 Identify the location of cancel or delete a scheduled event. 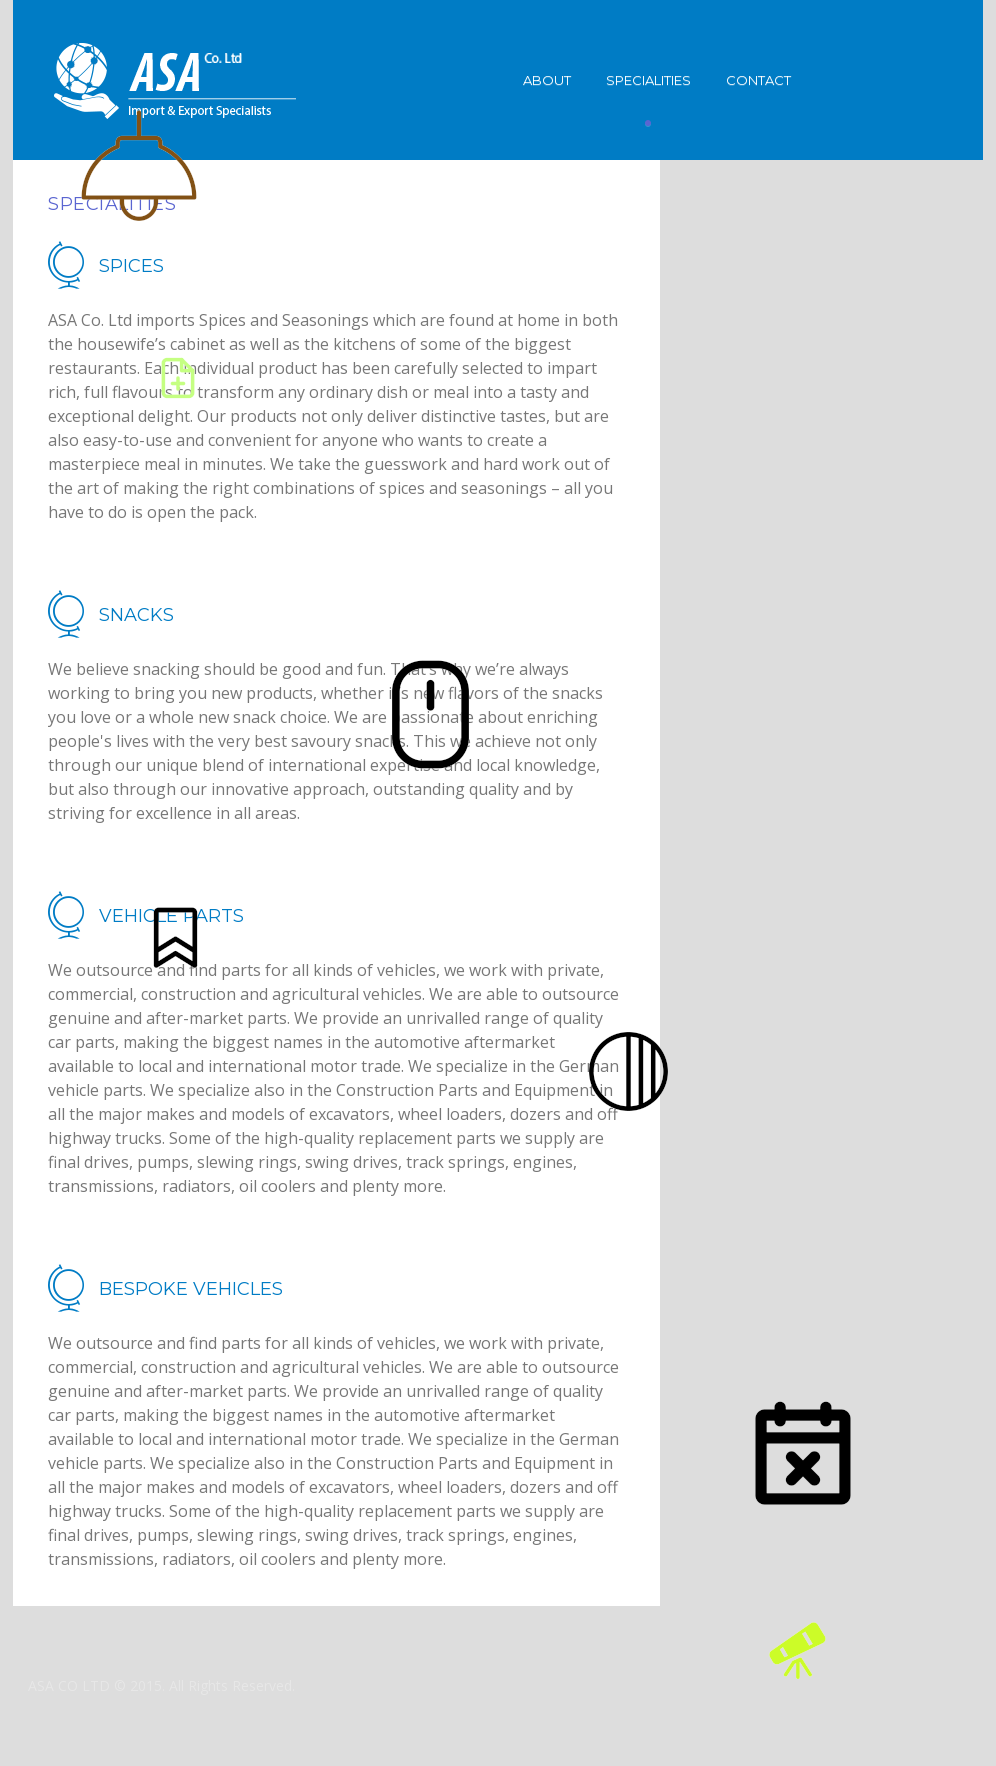
(803, 1457).